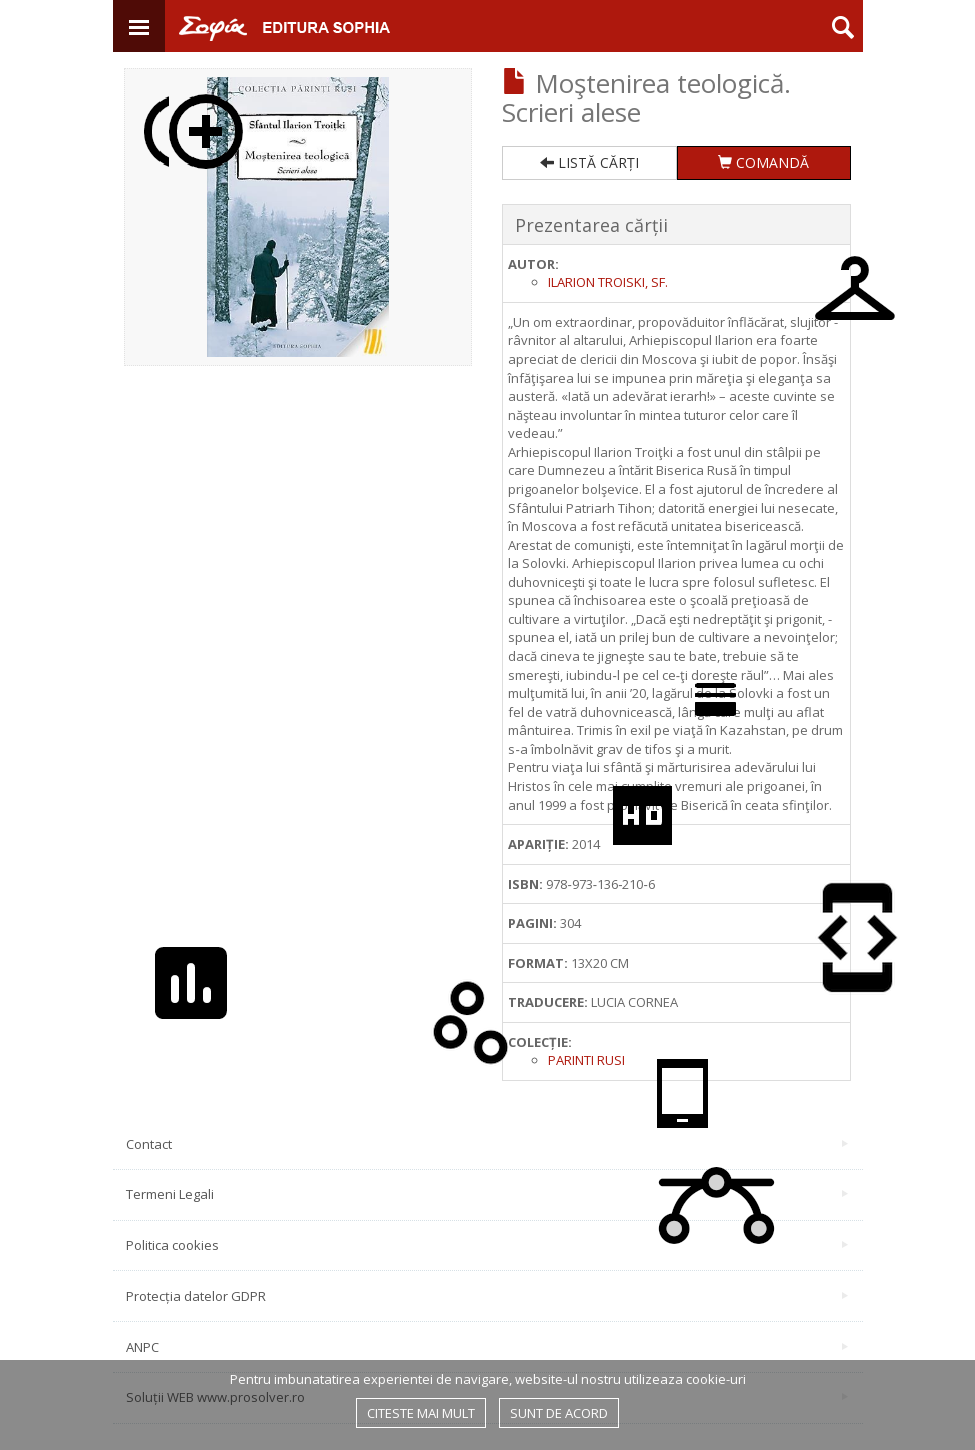  Describe the element at coordinates (193, 131) in the screenshot. I see `add a duplicate control point` at that location.